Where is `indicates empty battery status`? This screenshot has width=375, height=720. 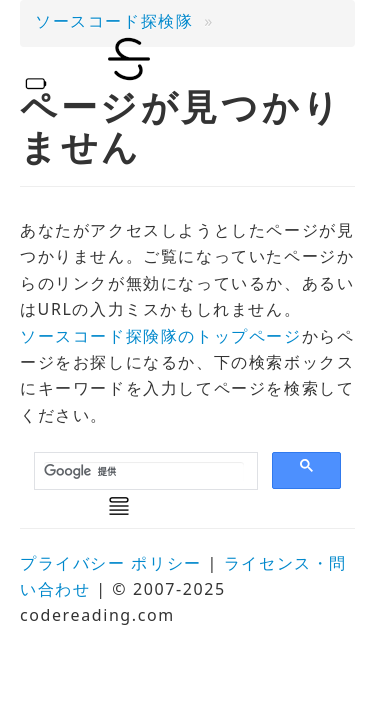
indicates empty battery status is located at coordinates (36, 83).